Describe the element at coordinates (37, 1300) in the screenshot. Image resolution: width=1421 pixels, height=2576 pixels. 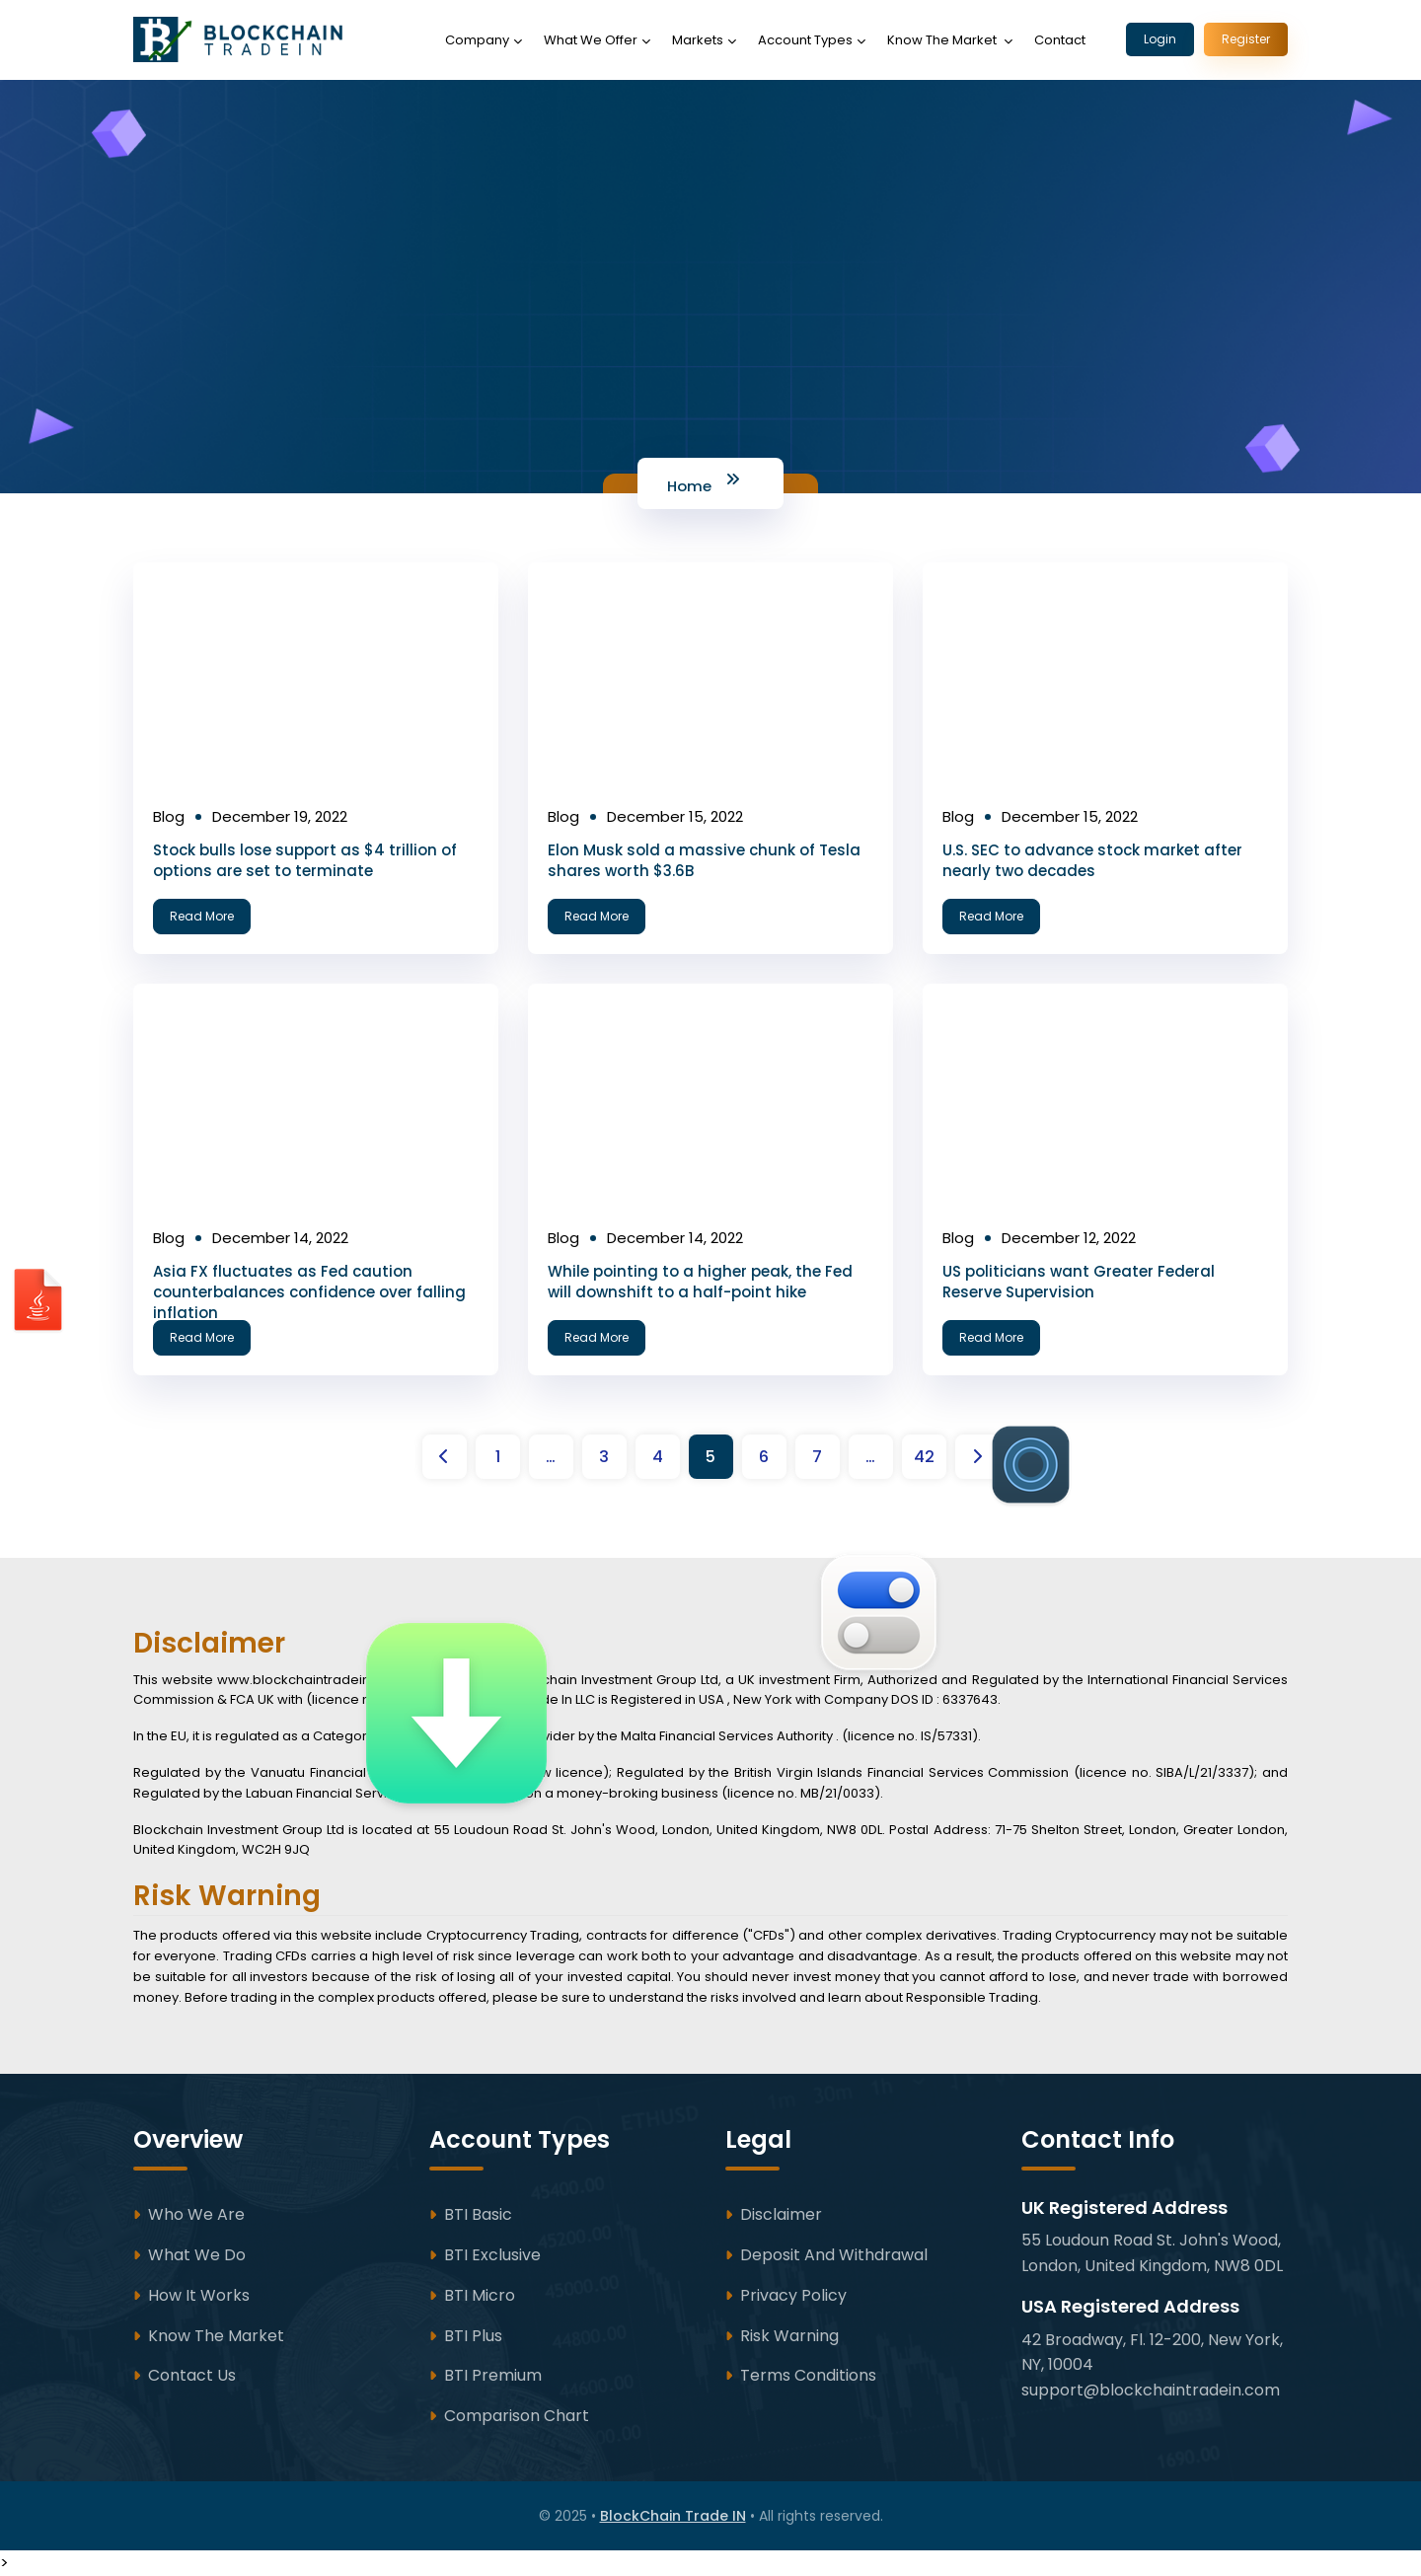
I see `java source code file` at that location.